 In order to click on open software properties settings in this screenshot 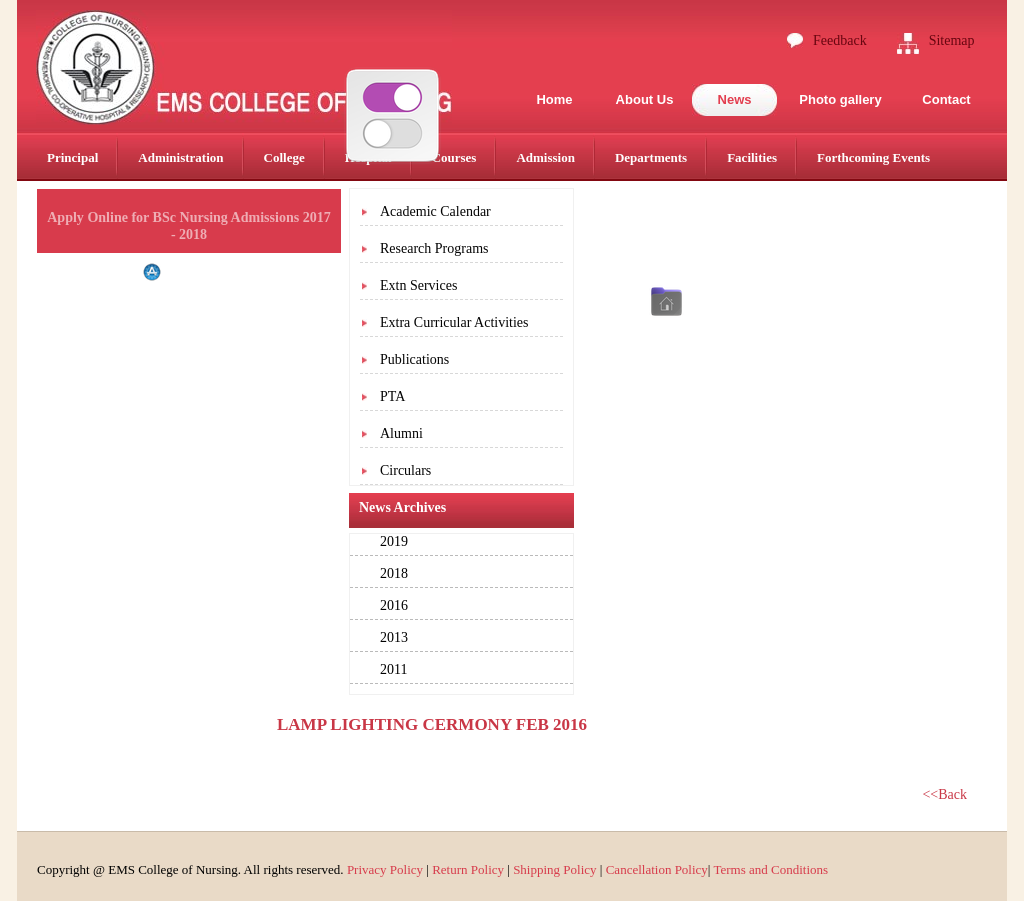, I will do `click(152, 272)`.